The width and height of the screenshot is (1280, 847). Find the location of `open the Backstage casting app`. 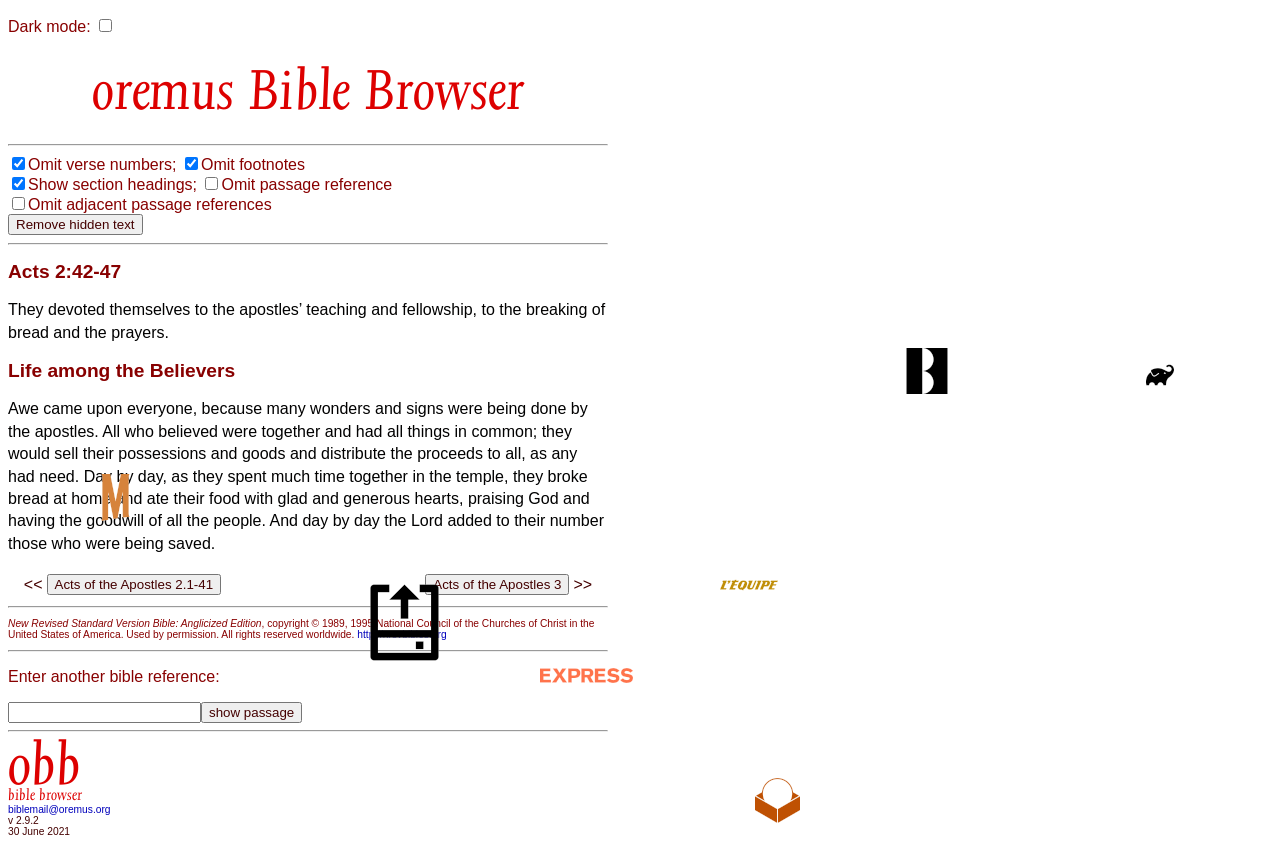

open the Backstage casting app is located at coordinates (927, 371).